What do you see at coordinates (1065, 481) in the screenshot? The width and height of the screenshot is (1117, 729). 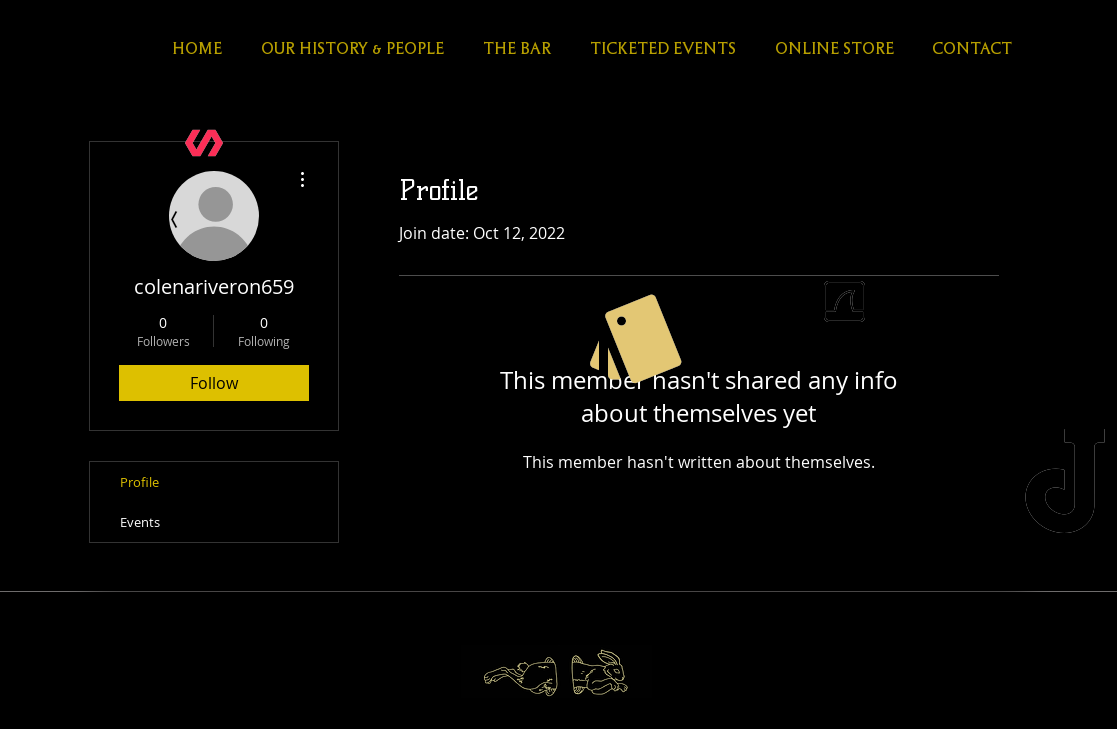 I see `open Joplin note-taking app` at bounding box center [1065, 481].